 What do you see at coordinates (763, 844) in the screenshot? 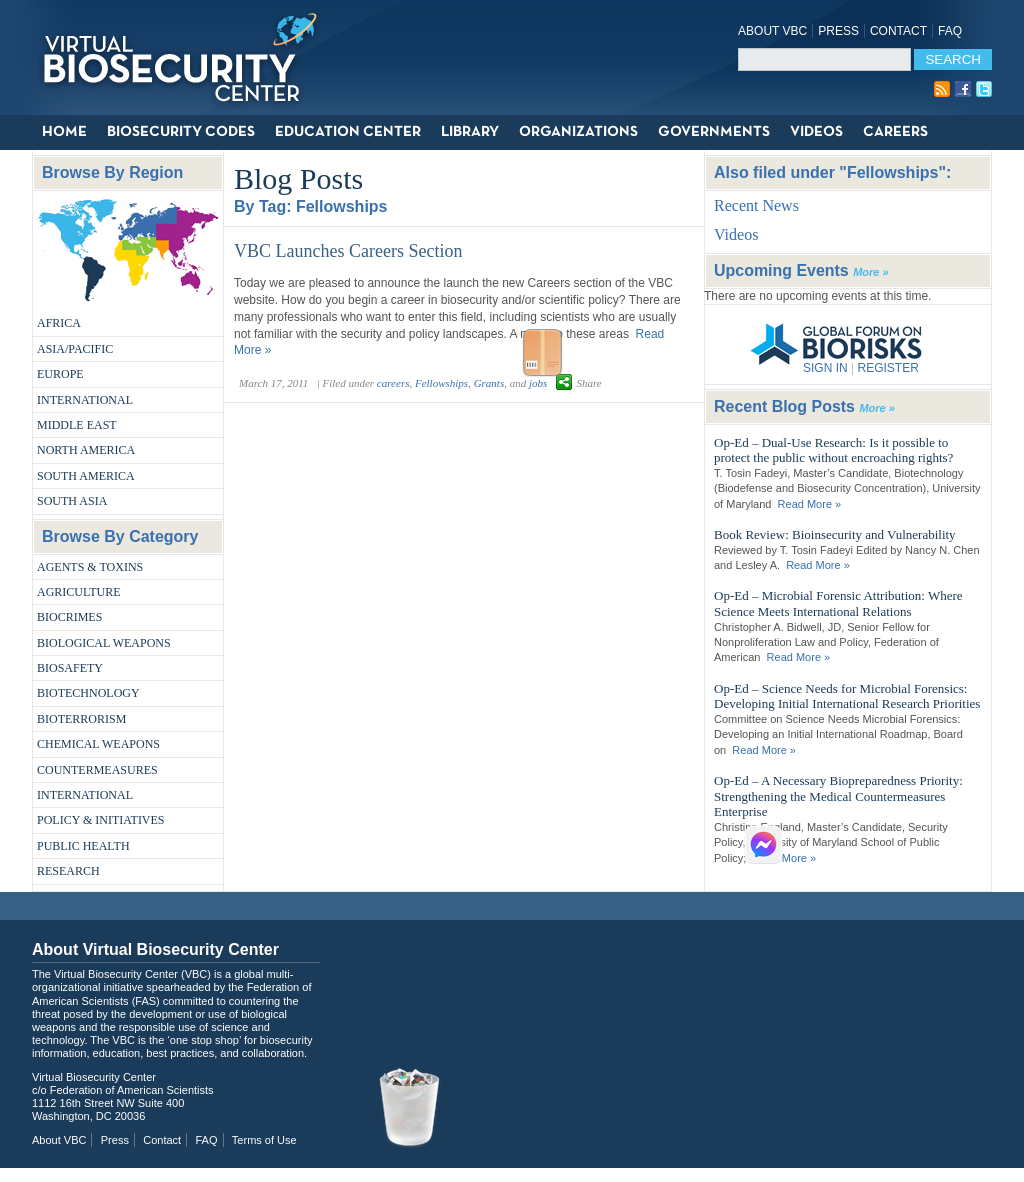
I see `open Facebook Messenger` at bounding box center [763, 844].